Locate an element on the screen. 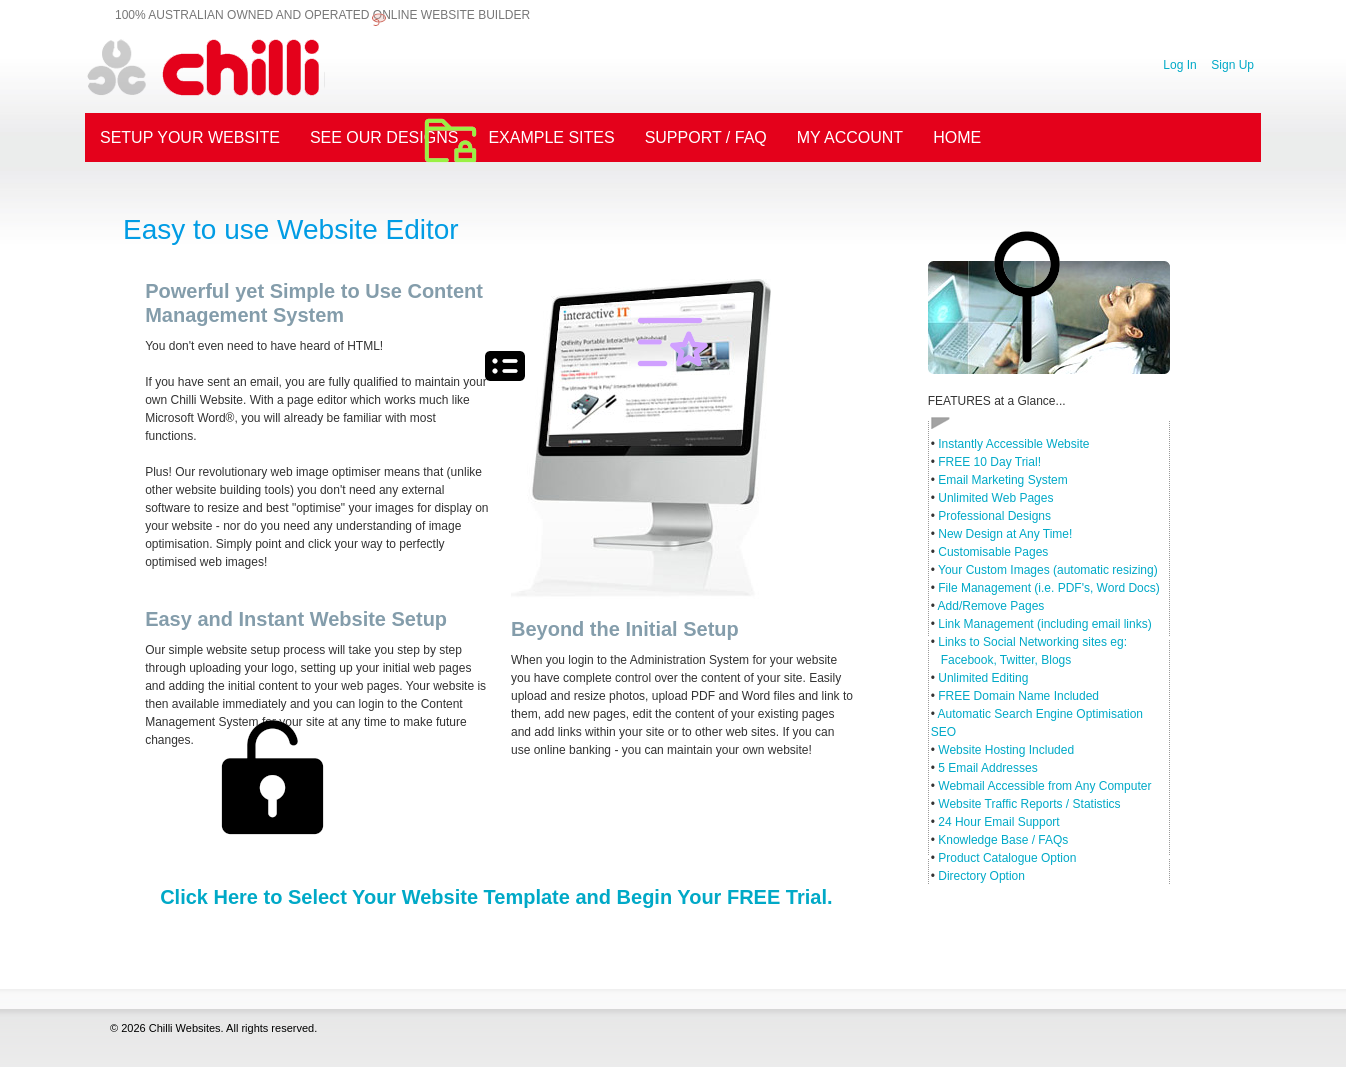  view list or menu items is located at coordinates (505, 366).